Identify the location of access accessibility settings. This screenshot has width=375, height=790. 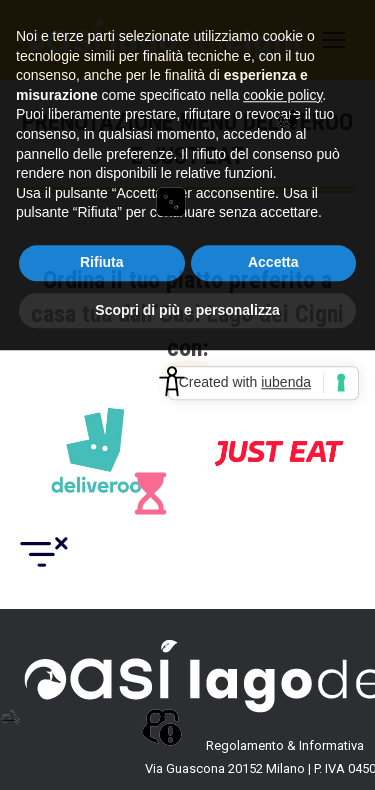
(172, 381).